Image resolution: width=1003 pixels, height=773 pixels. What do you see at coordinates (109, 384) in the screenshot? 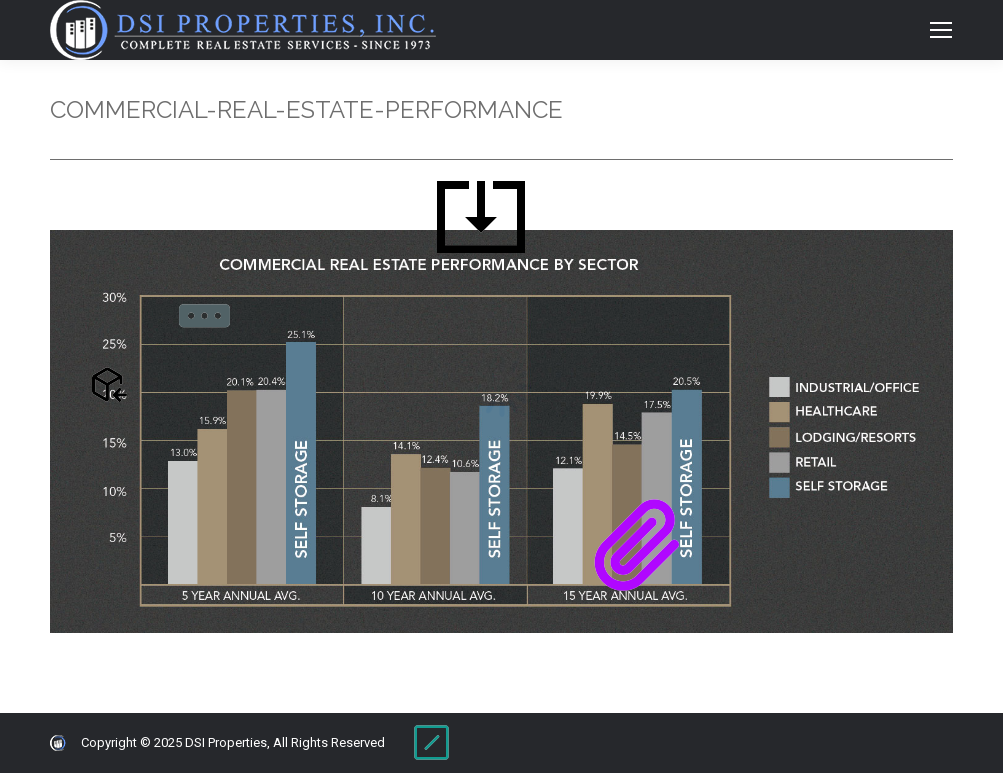
I see `view package dependencies` at bounding box center [109, 384].